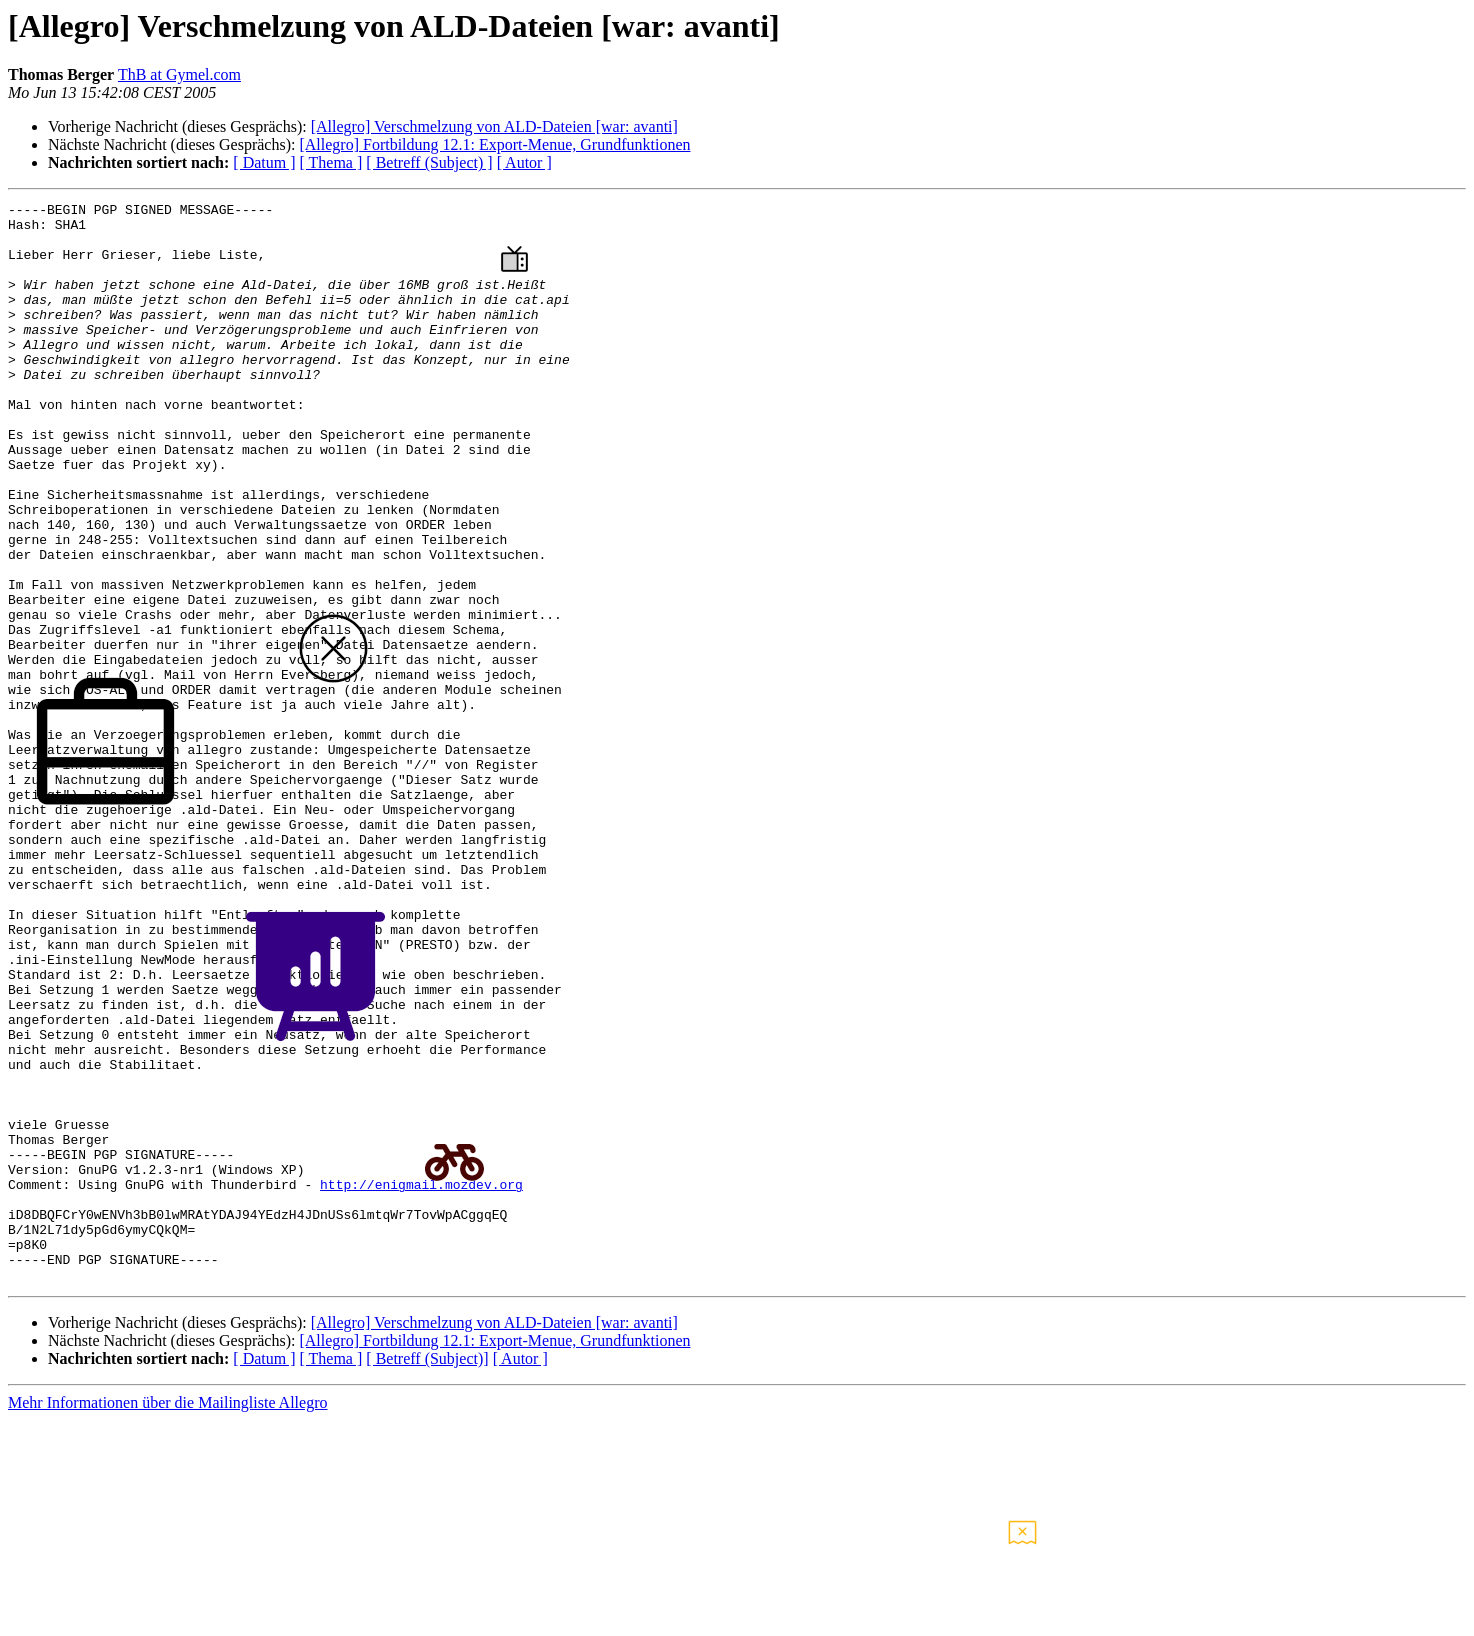 The height and width of the screenshot is (1636, 1474). I want to click on cancel or void a receipt, so click(1022, 1532).